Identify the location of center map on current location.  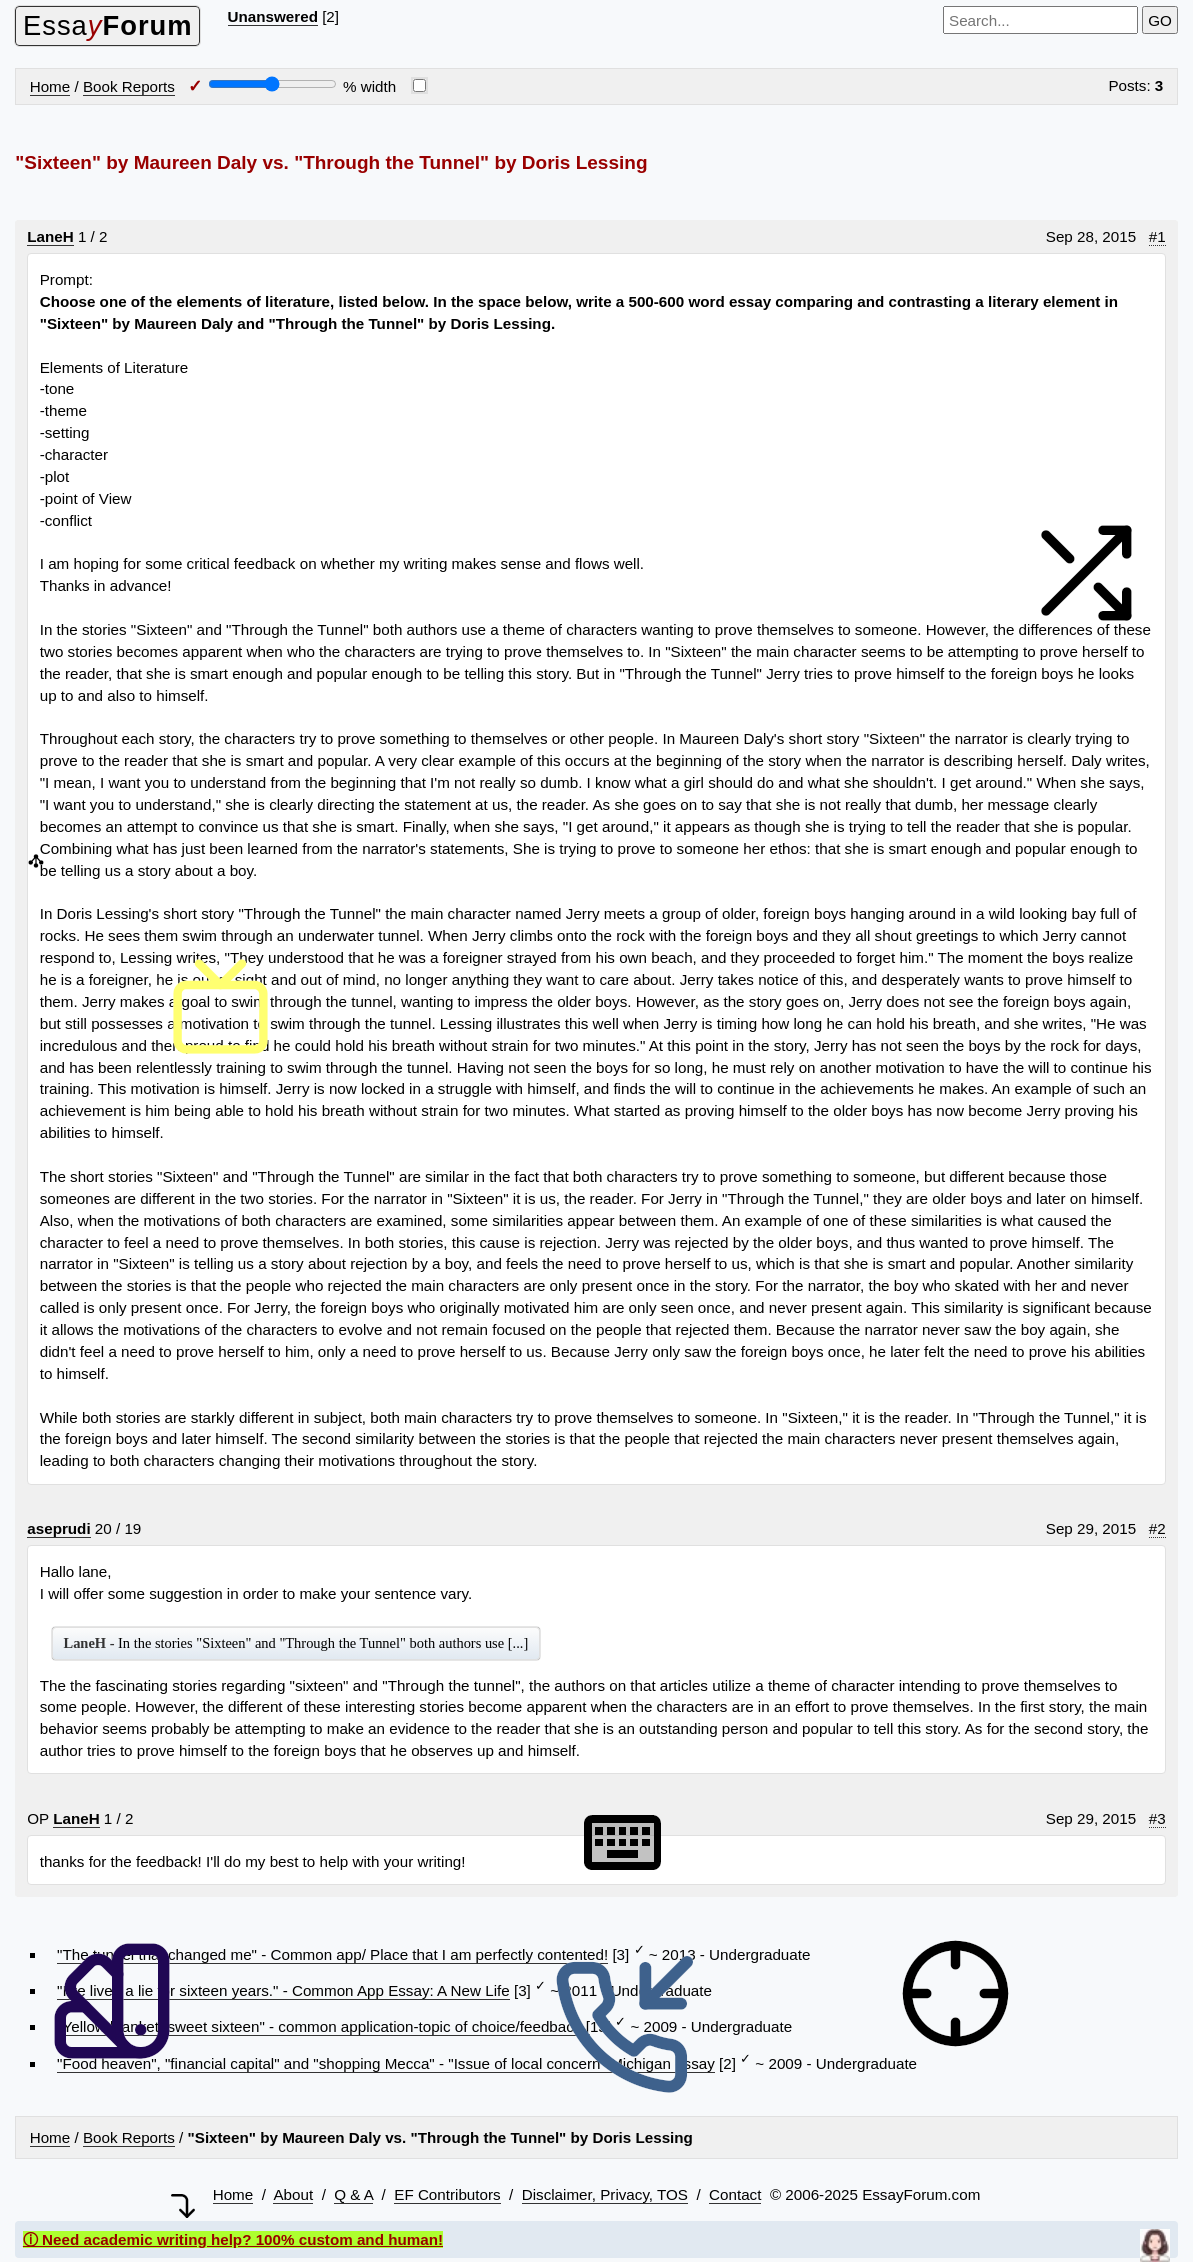
(955, 1993).